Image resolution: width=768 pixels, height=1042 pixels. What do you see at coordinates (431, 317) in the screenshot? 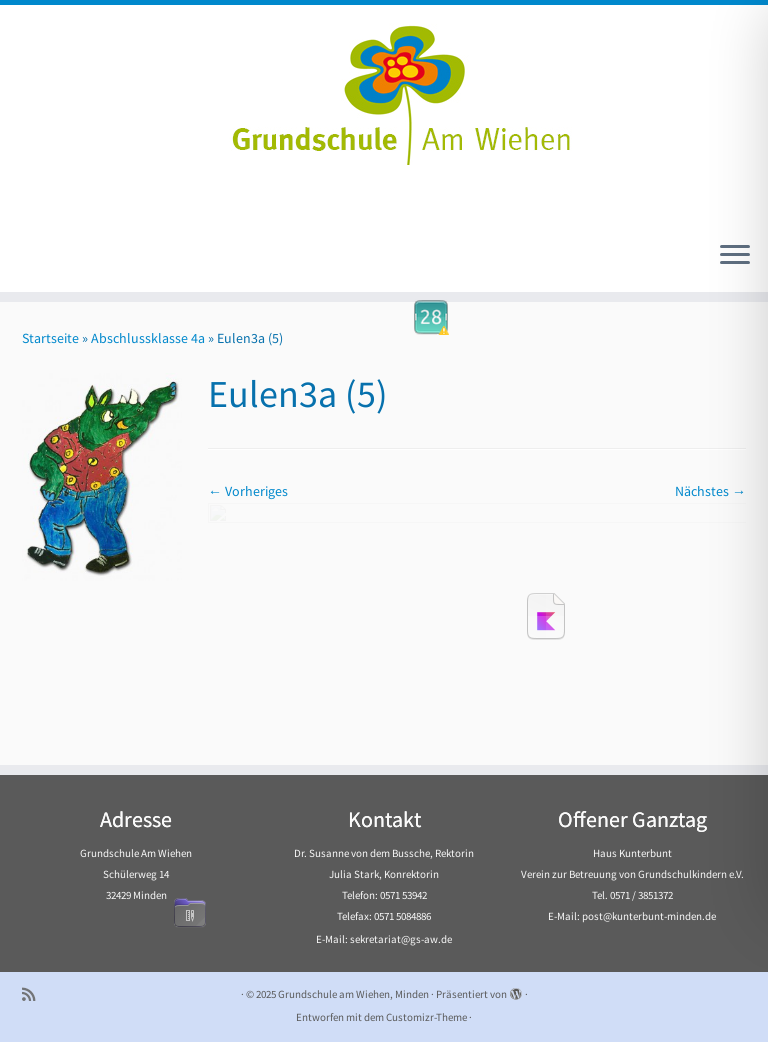
I see `indicates an upcoming appointment or event` at bounding box center [431, 317].